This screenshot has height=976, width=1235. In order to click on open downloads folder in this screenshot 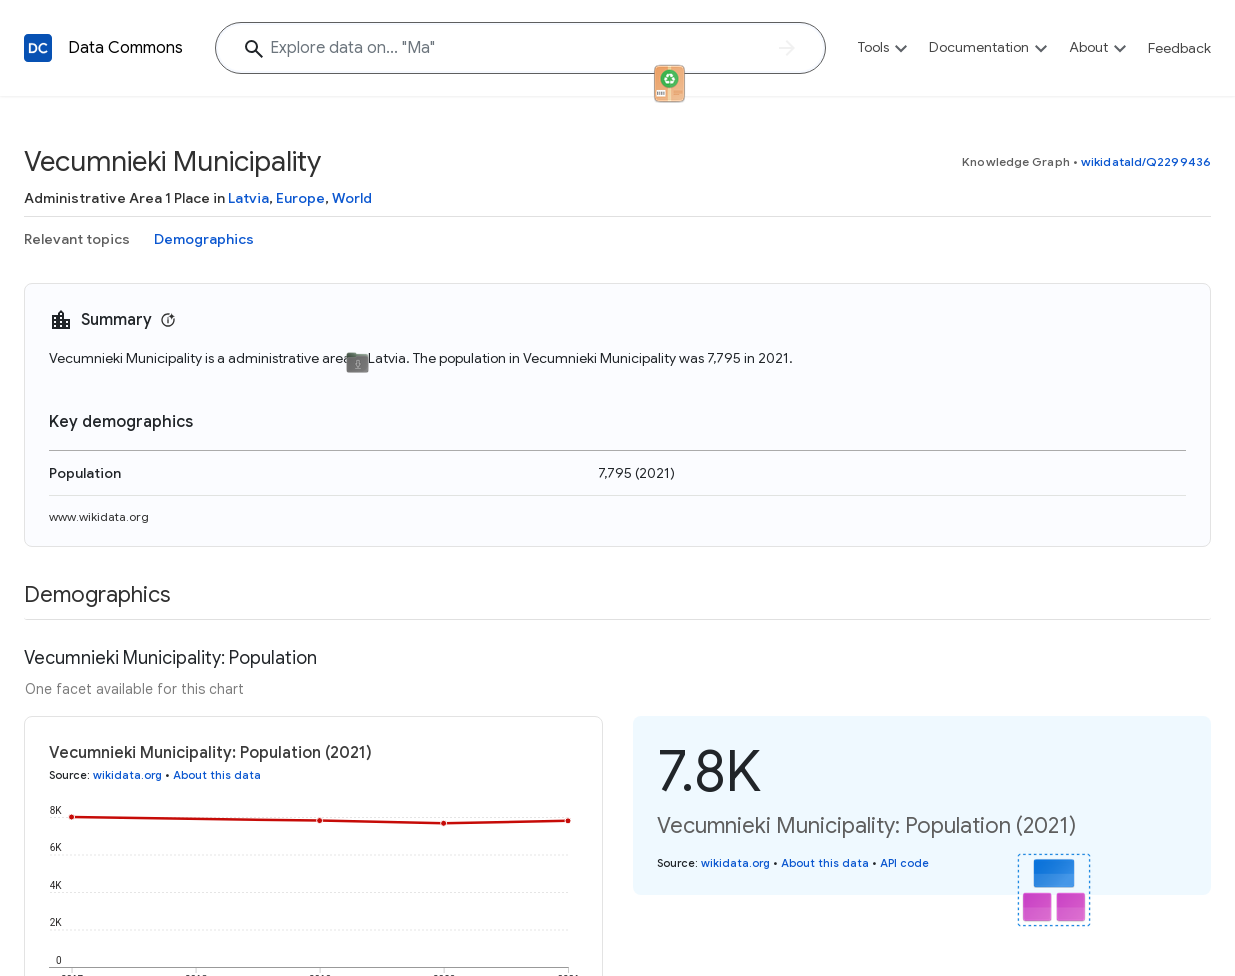, I will do `click(357, 362)`.